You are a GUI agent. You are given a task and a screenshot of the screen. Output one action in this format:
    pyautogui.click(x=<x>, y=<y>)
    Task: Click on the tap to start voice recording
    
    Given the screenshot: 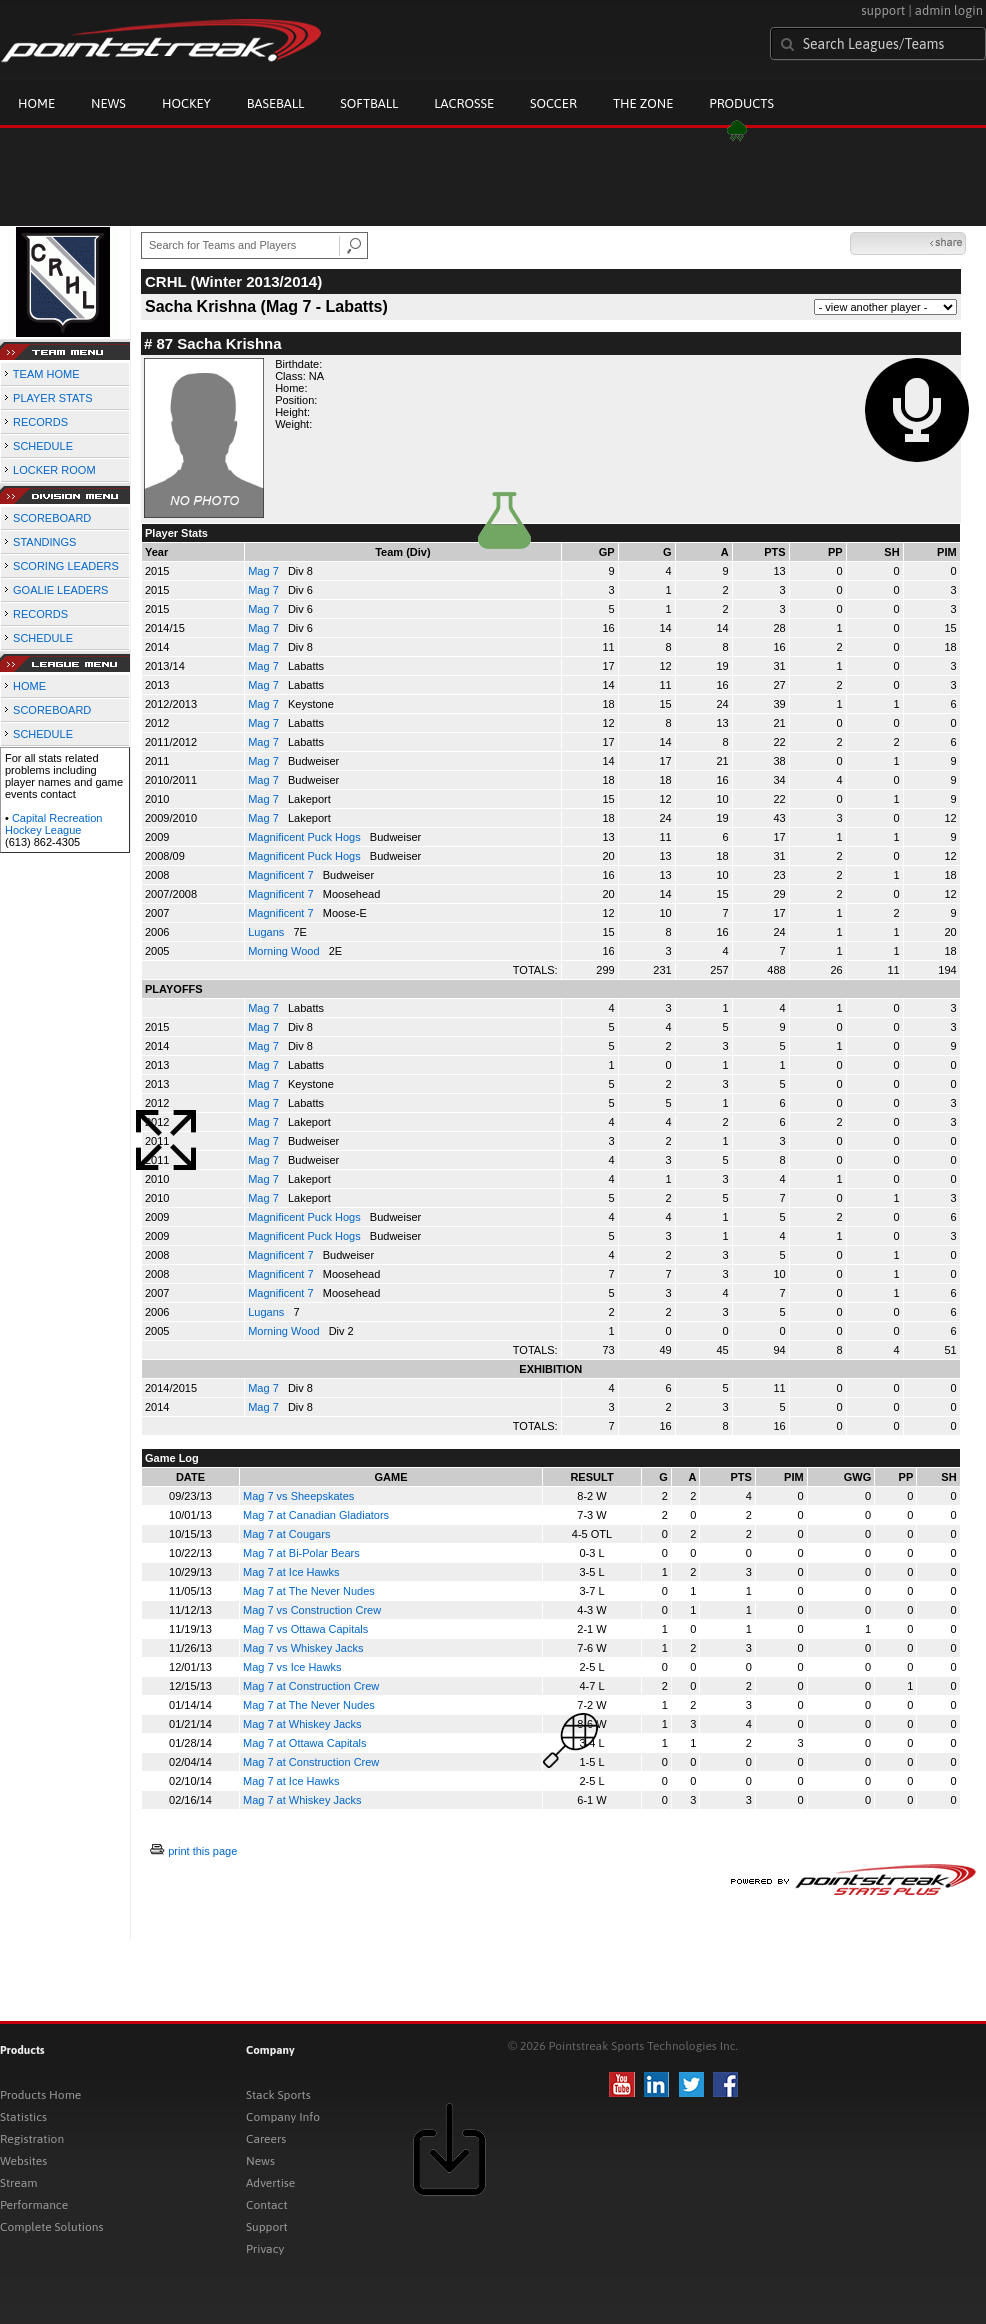 What is the action you would take?
    pyautogui.click(x=917, y=410)
    